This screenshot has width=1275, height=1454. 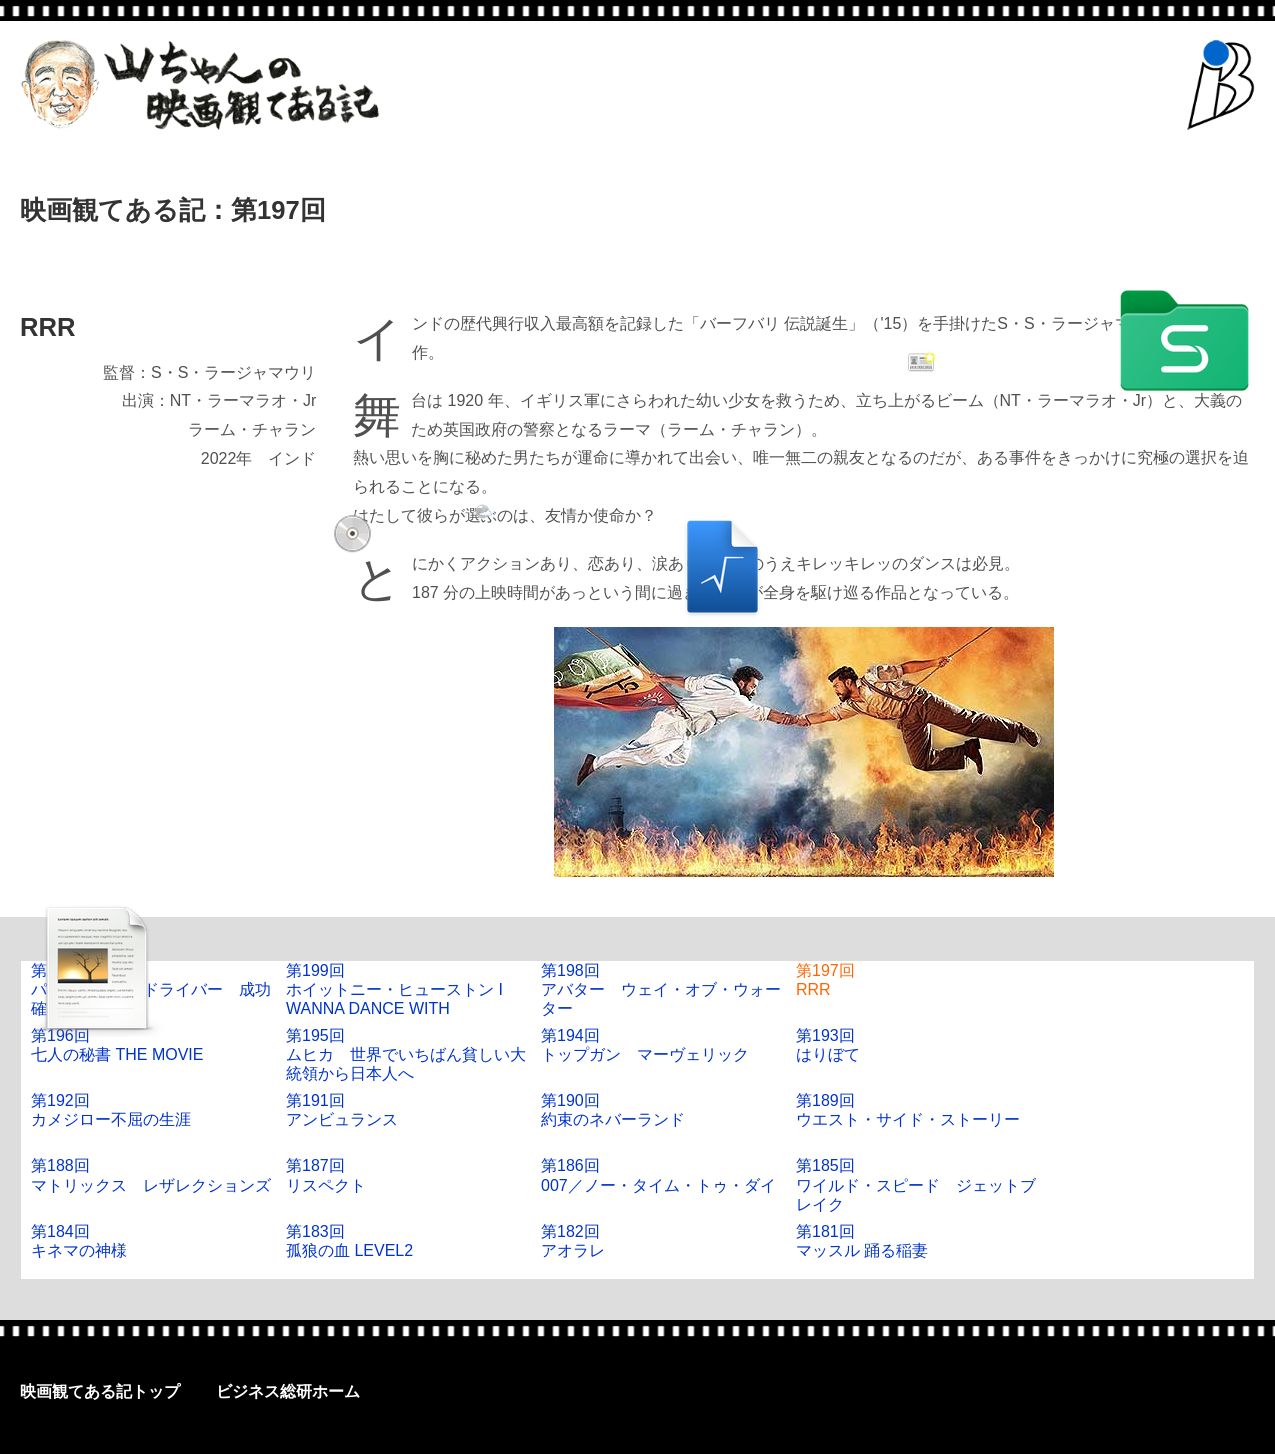 What do you see at coordinates (1184, 344) in the screenshot?
I see `open folder containing WPS spreadsheet files` at bounding box center [1184, 344].